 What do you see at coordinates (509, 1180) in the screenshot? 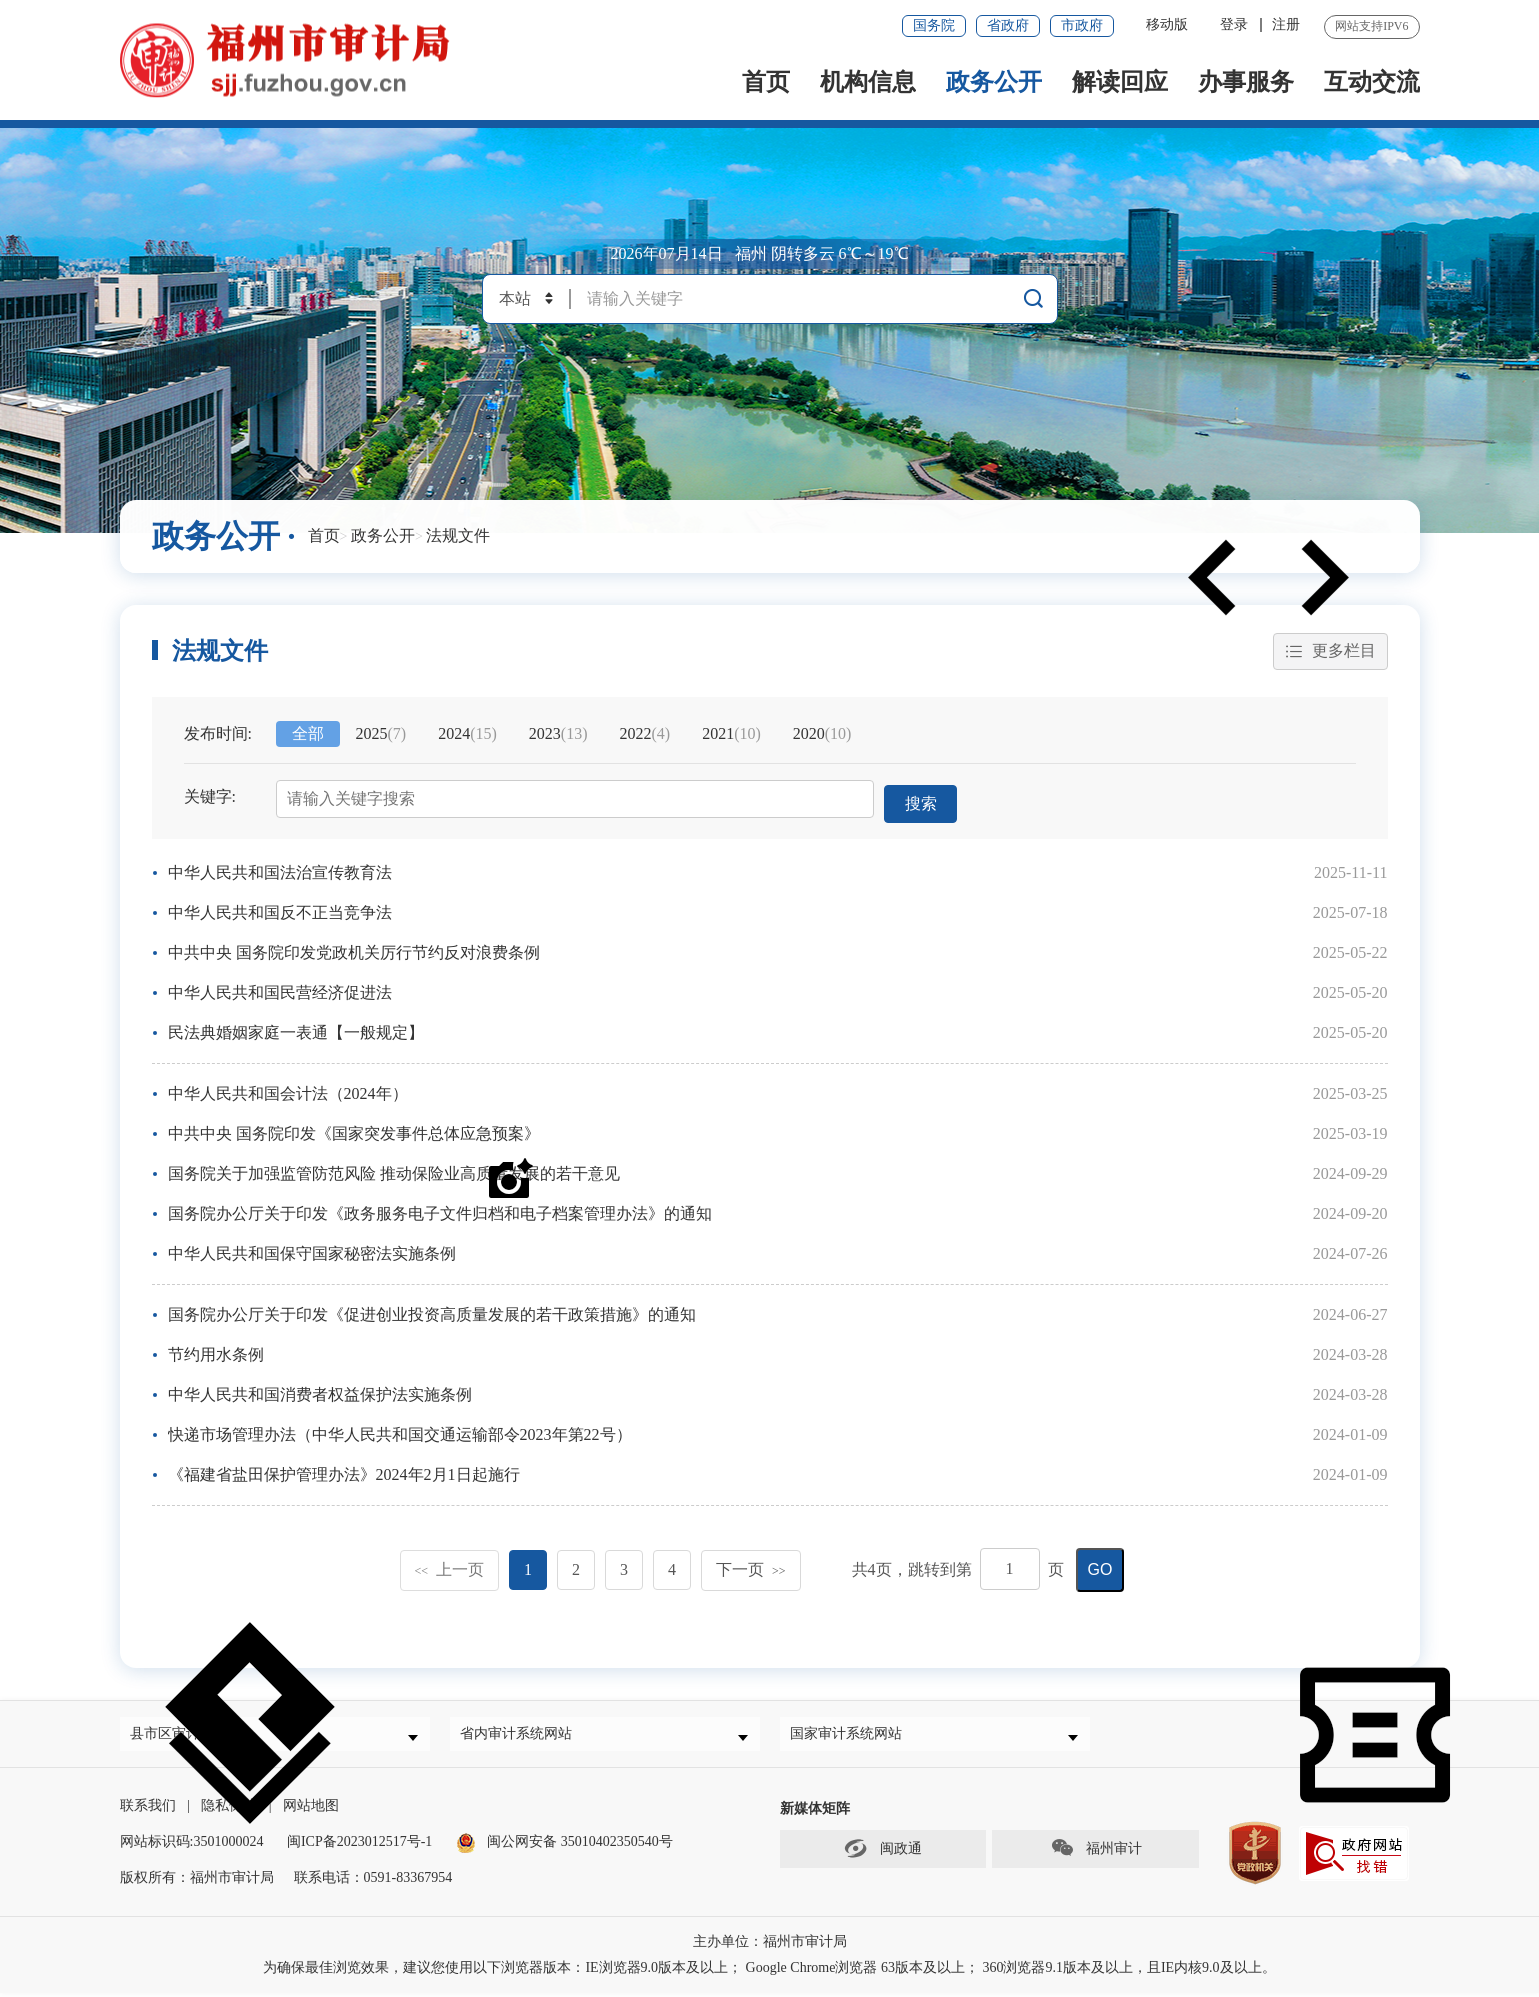
I see `access AI-powered camera features` at bounding box center [509, 1180].